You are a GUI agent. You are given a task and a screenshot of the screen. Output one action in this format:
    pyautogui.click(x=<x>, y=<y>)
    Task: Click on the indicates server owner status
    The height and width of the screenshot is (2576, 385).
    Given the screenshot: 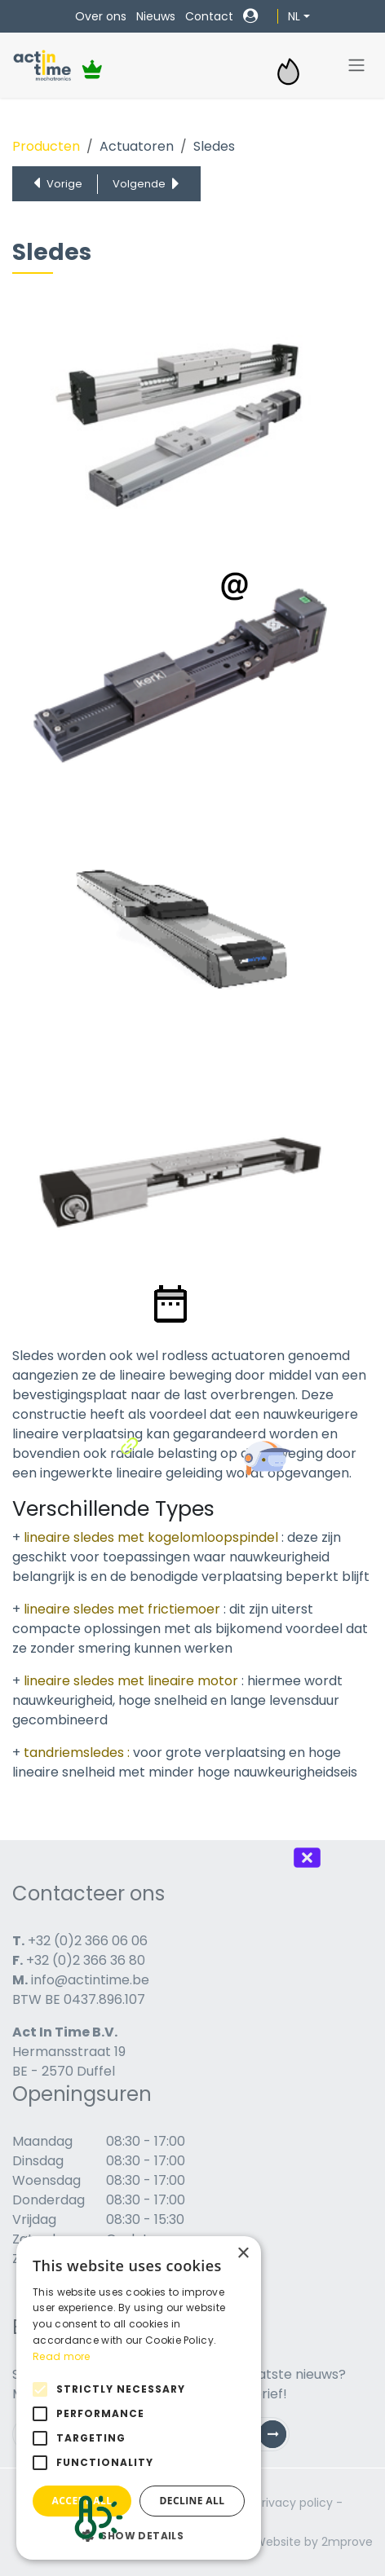 What is the action you would take?
    pyautogui.click(x=92, y=69)
    